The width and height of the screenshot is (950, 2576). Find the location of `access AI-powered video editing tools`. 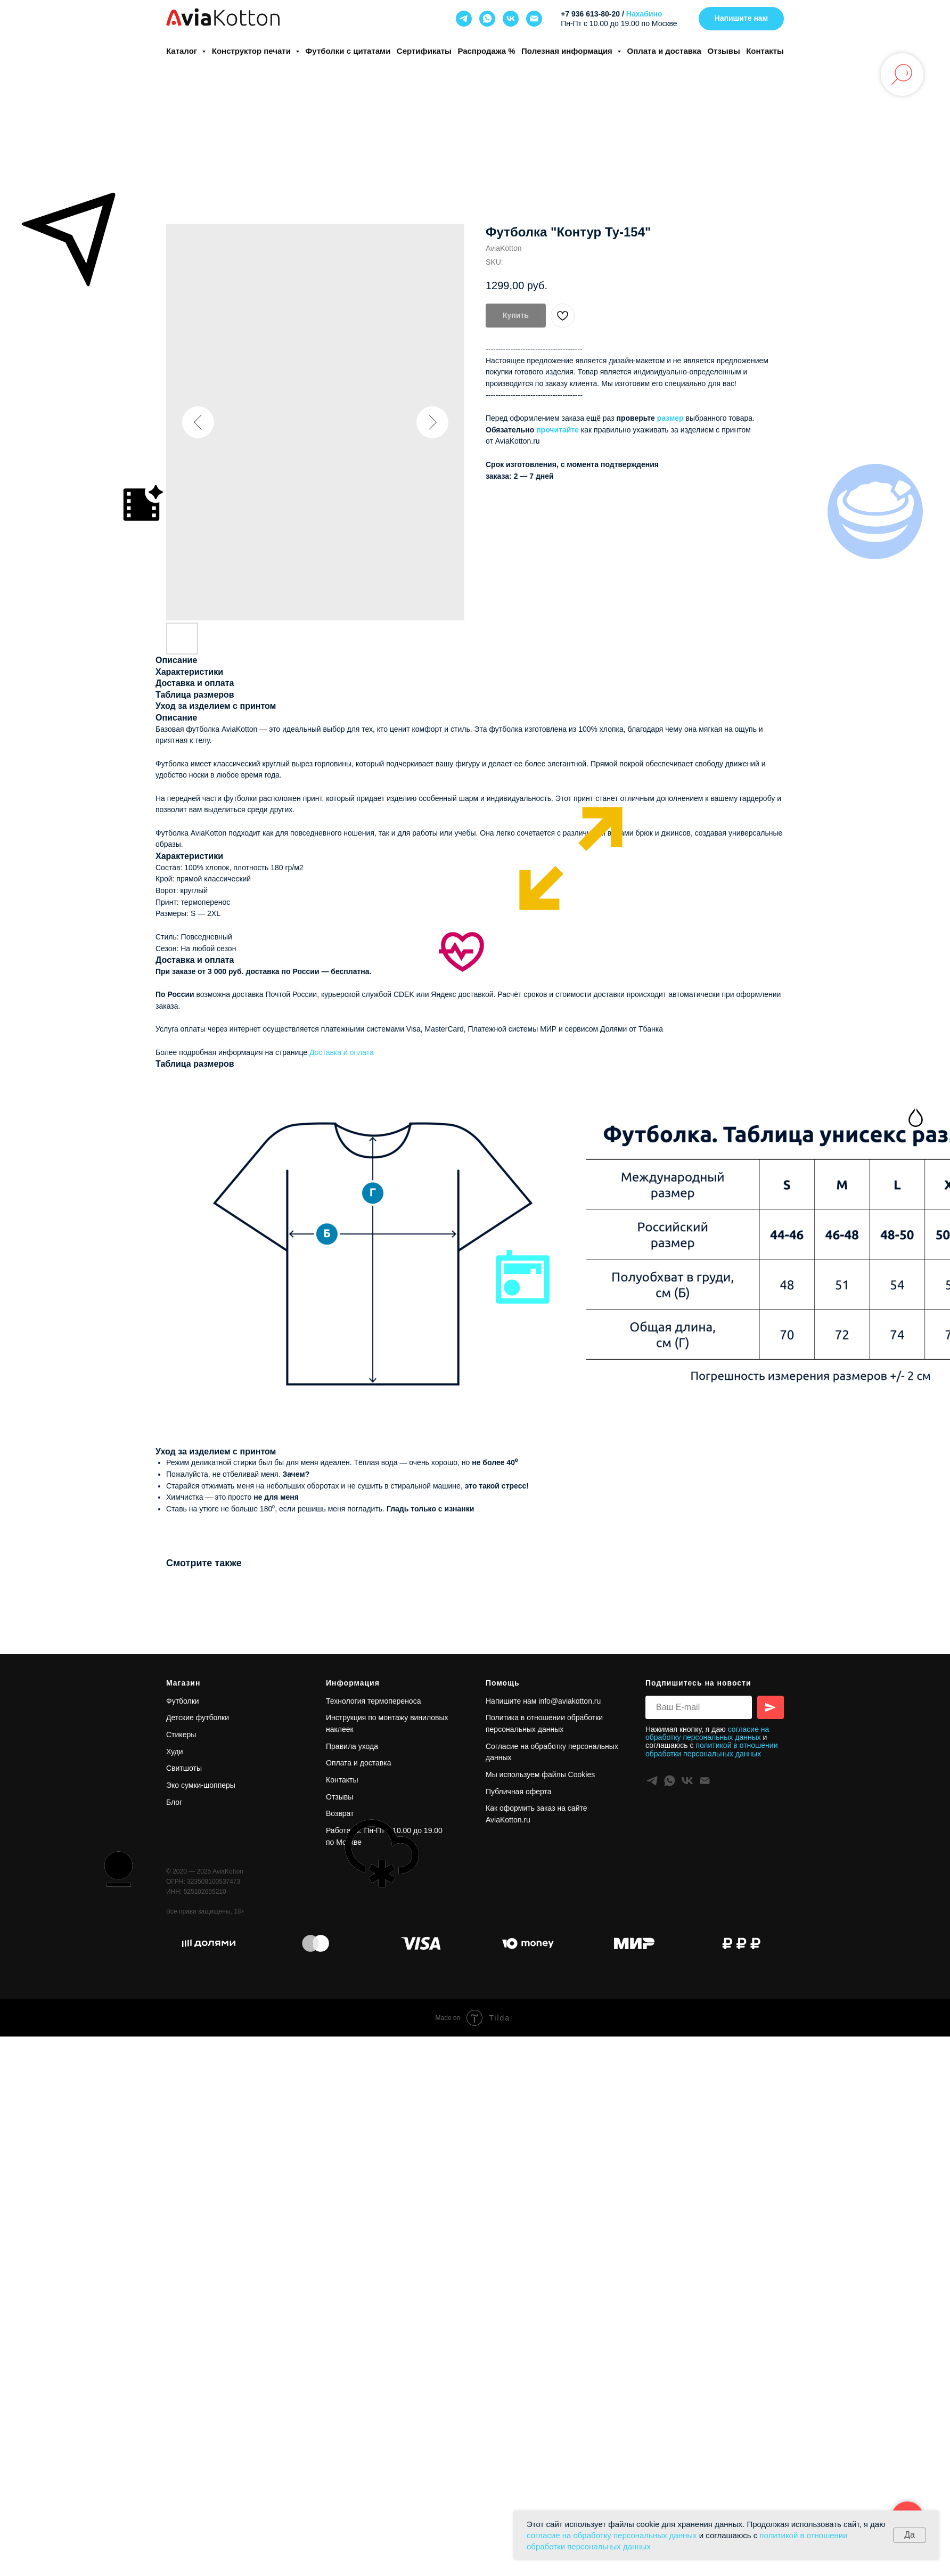

access AI-powered video editing tools is located at coordinates (141, 504).